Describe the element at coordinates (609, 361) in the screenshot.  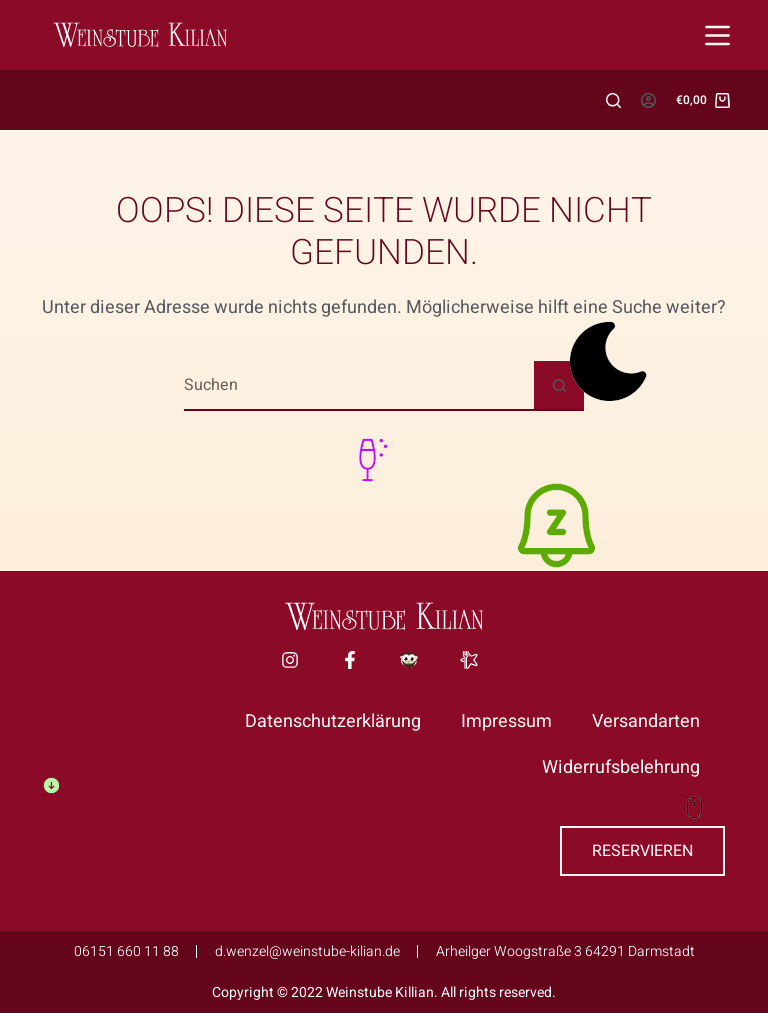
I see `enable dark mode` at that location.